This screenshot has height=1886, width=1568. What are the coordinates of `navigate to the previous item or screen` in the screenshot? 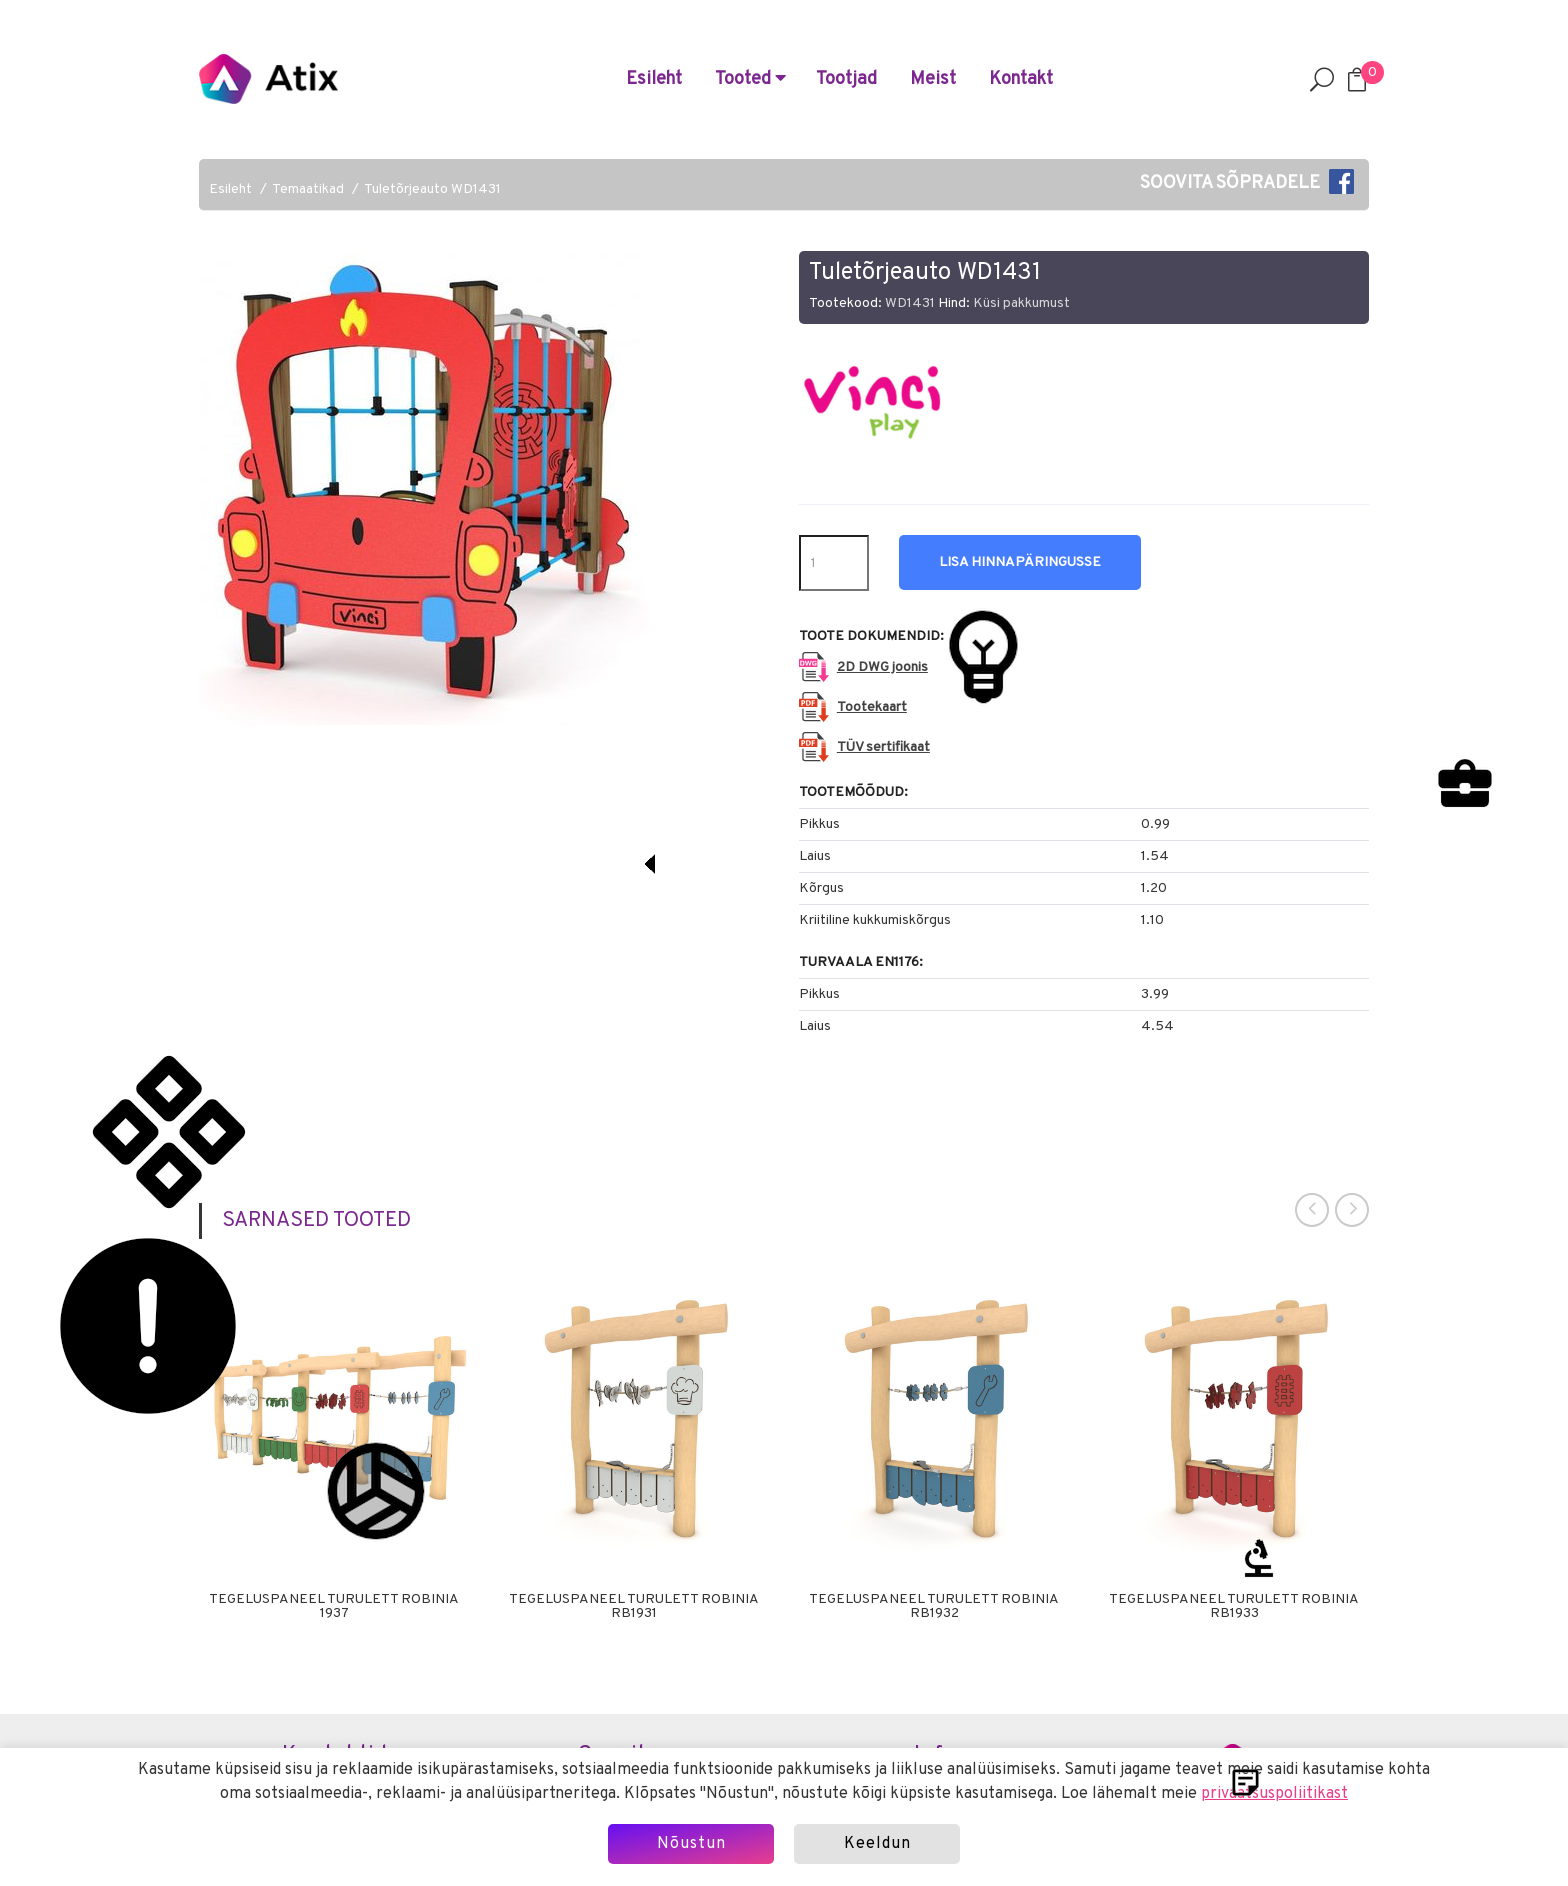 It's located at (651, 864).